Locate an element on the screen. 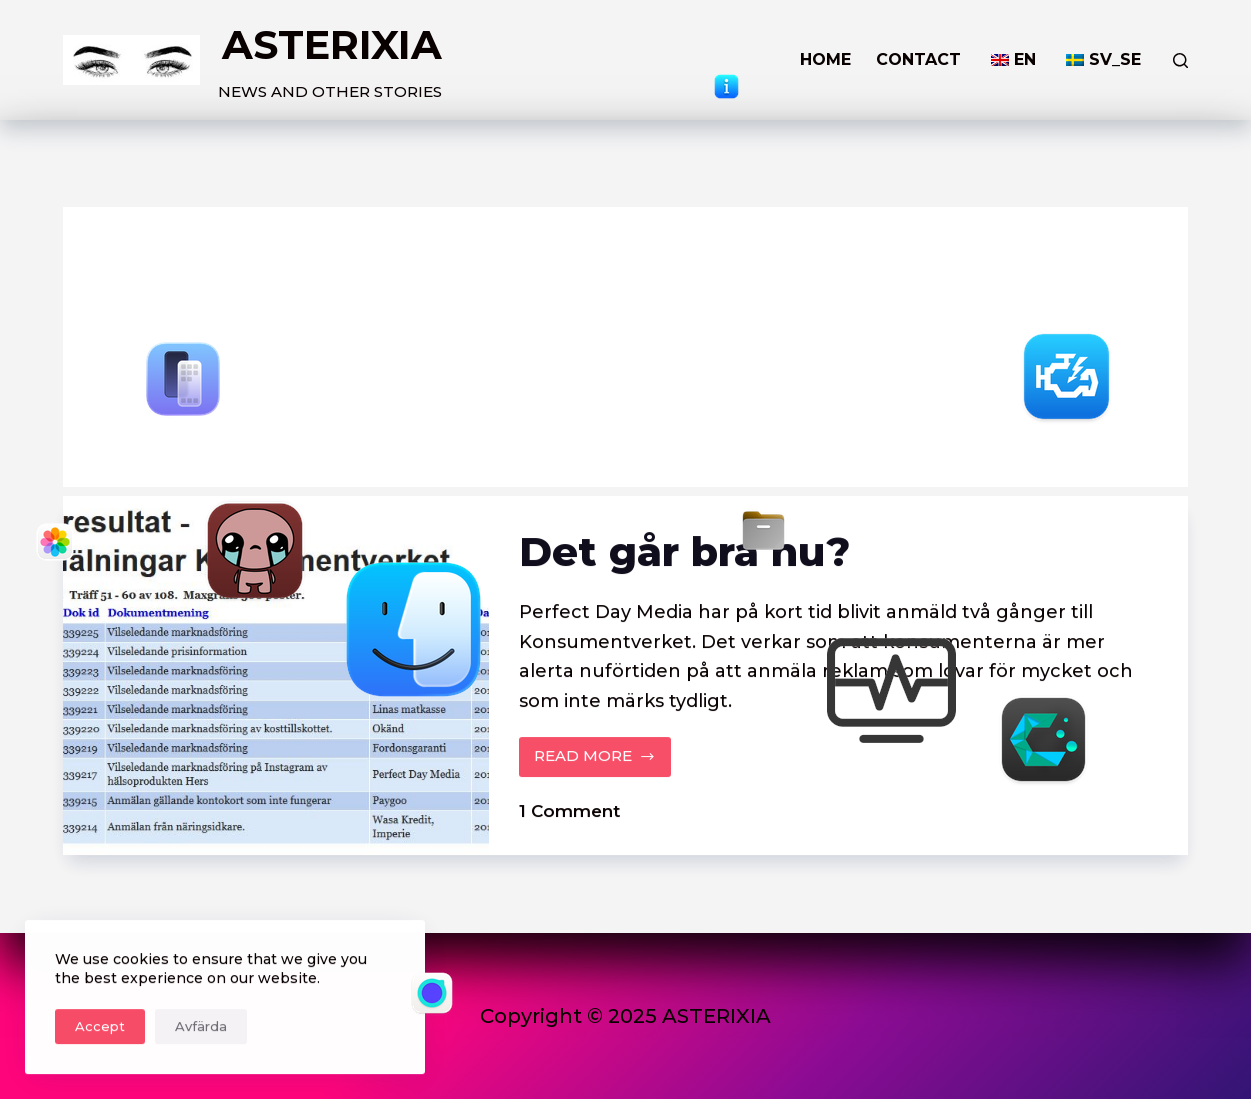 The image size is (1251, 1099). open kde connect preferences is located at coordinates (183, 379).